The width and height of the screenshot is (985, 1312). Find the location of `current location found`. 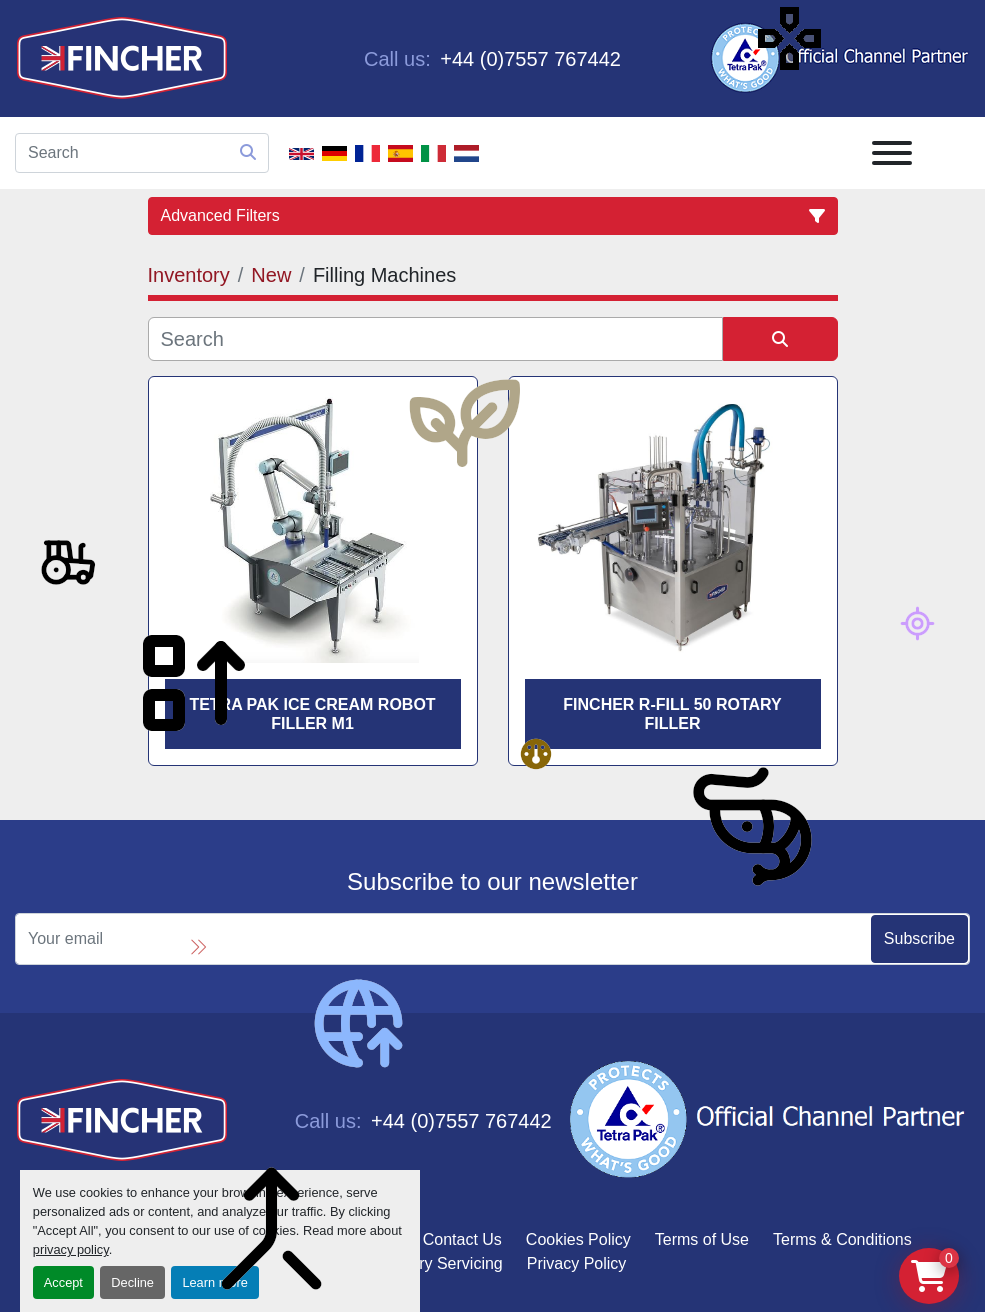

current location found is located at coordinates (917, 623).